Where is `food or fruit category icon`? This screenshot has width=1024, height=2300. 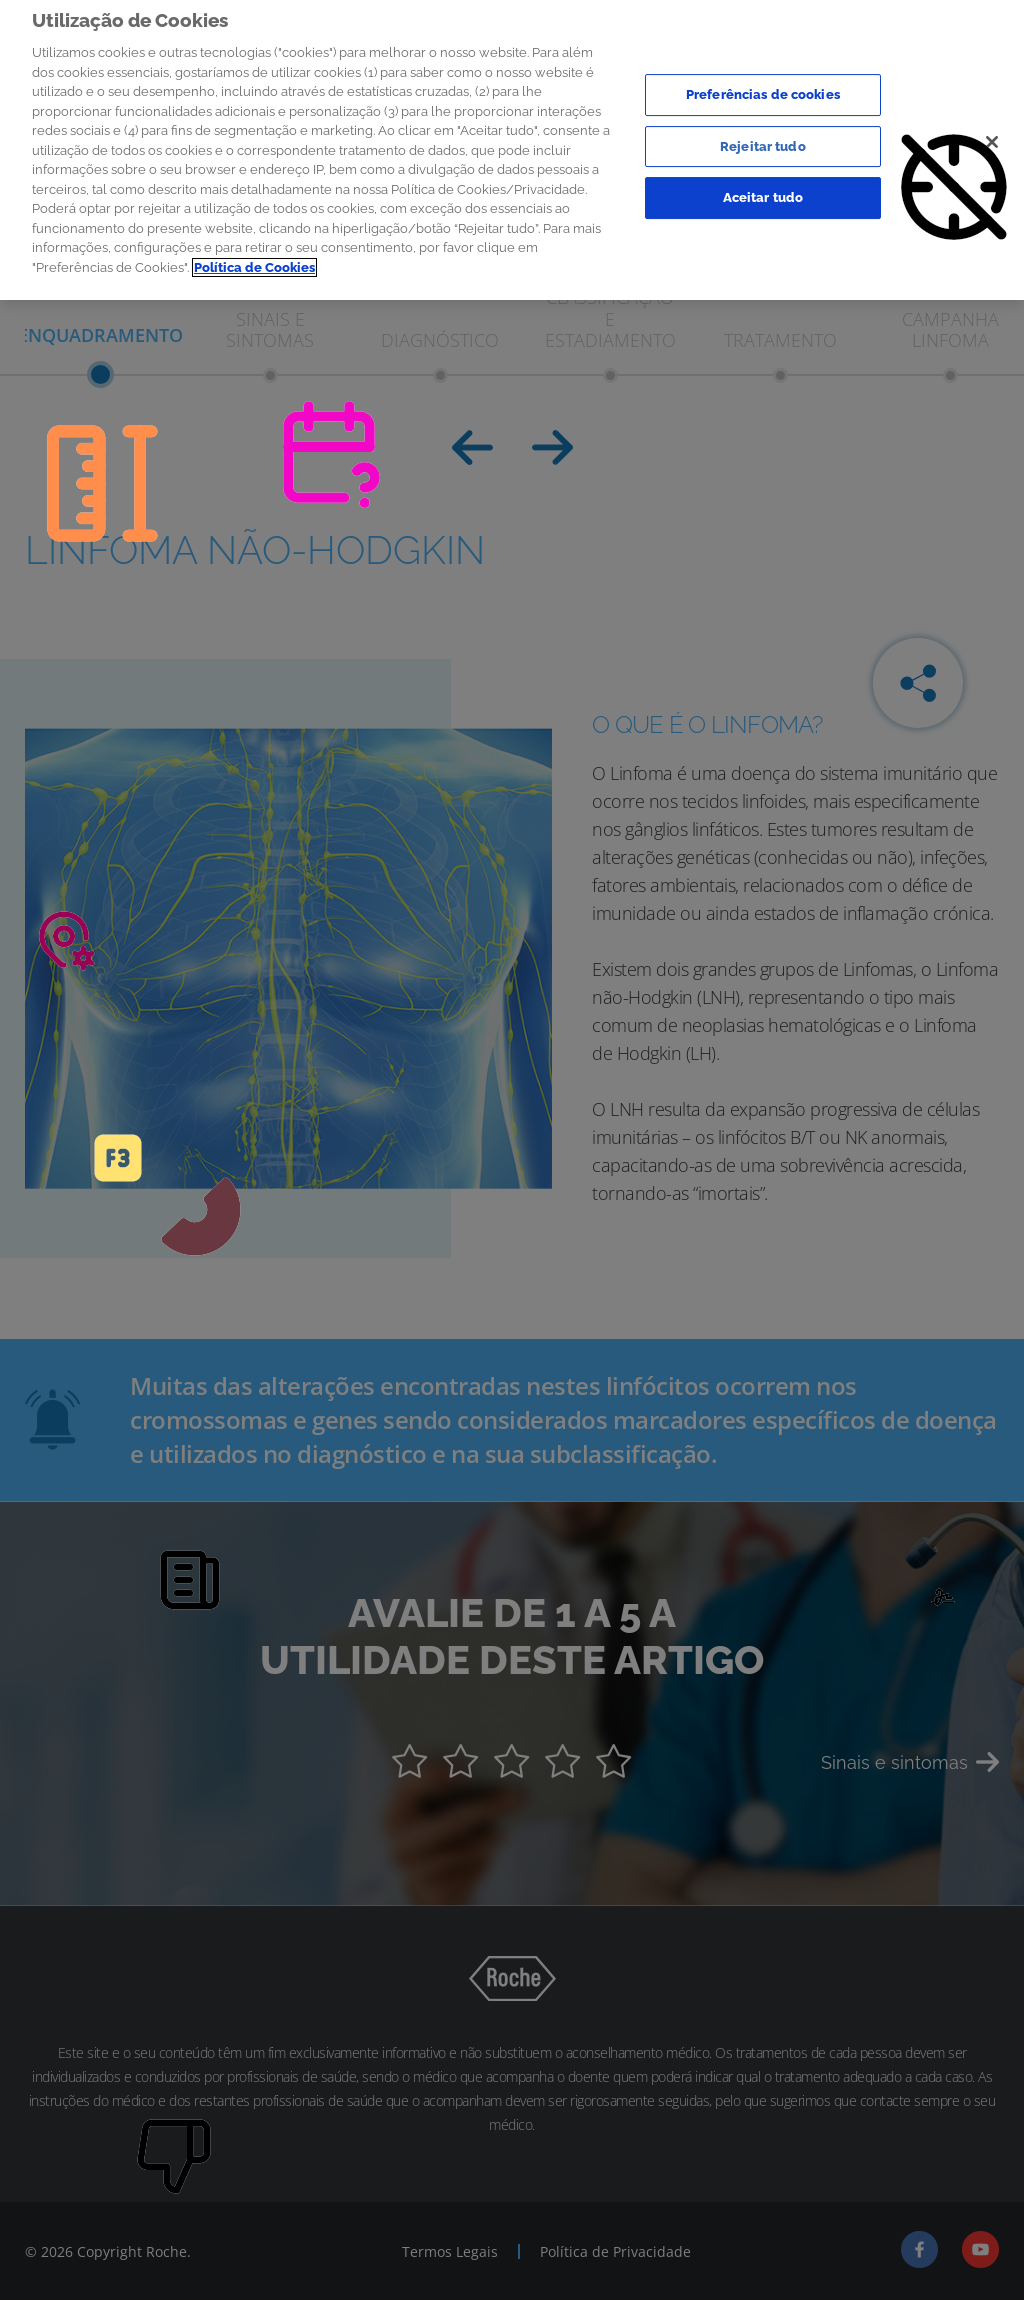 food or fruit category icon is located at coordinates (203, 1218).